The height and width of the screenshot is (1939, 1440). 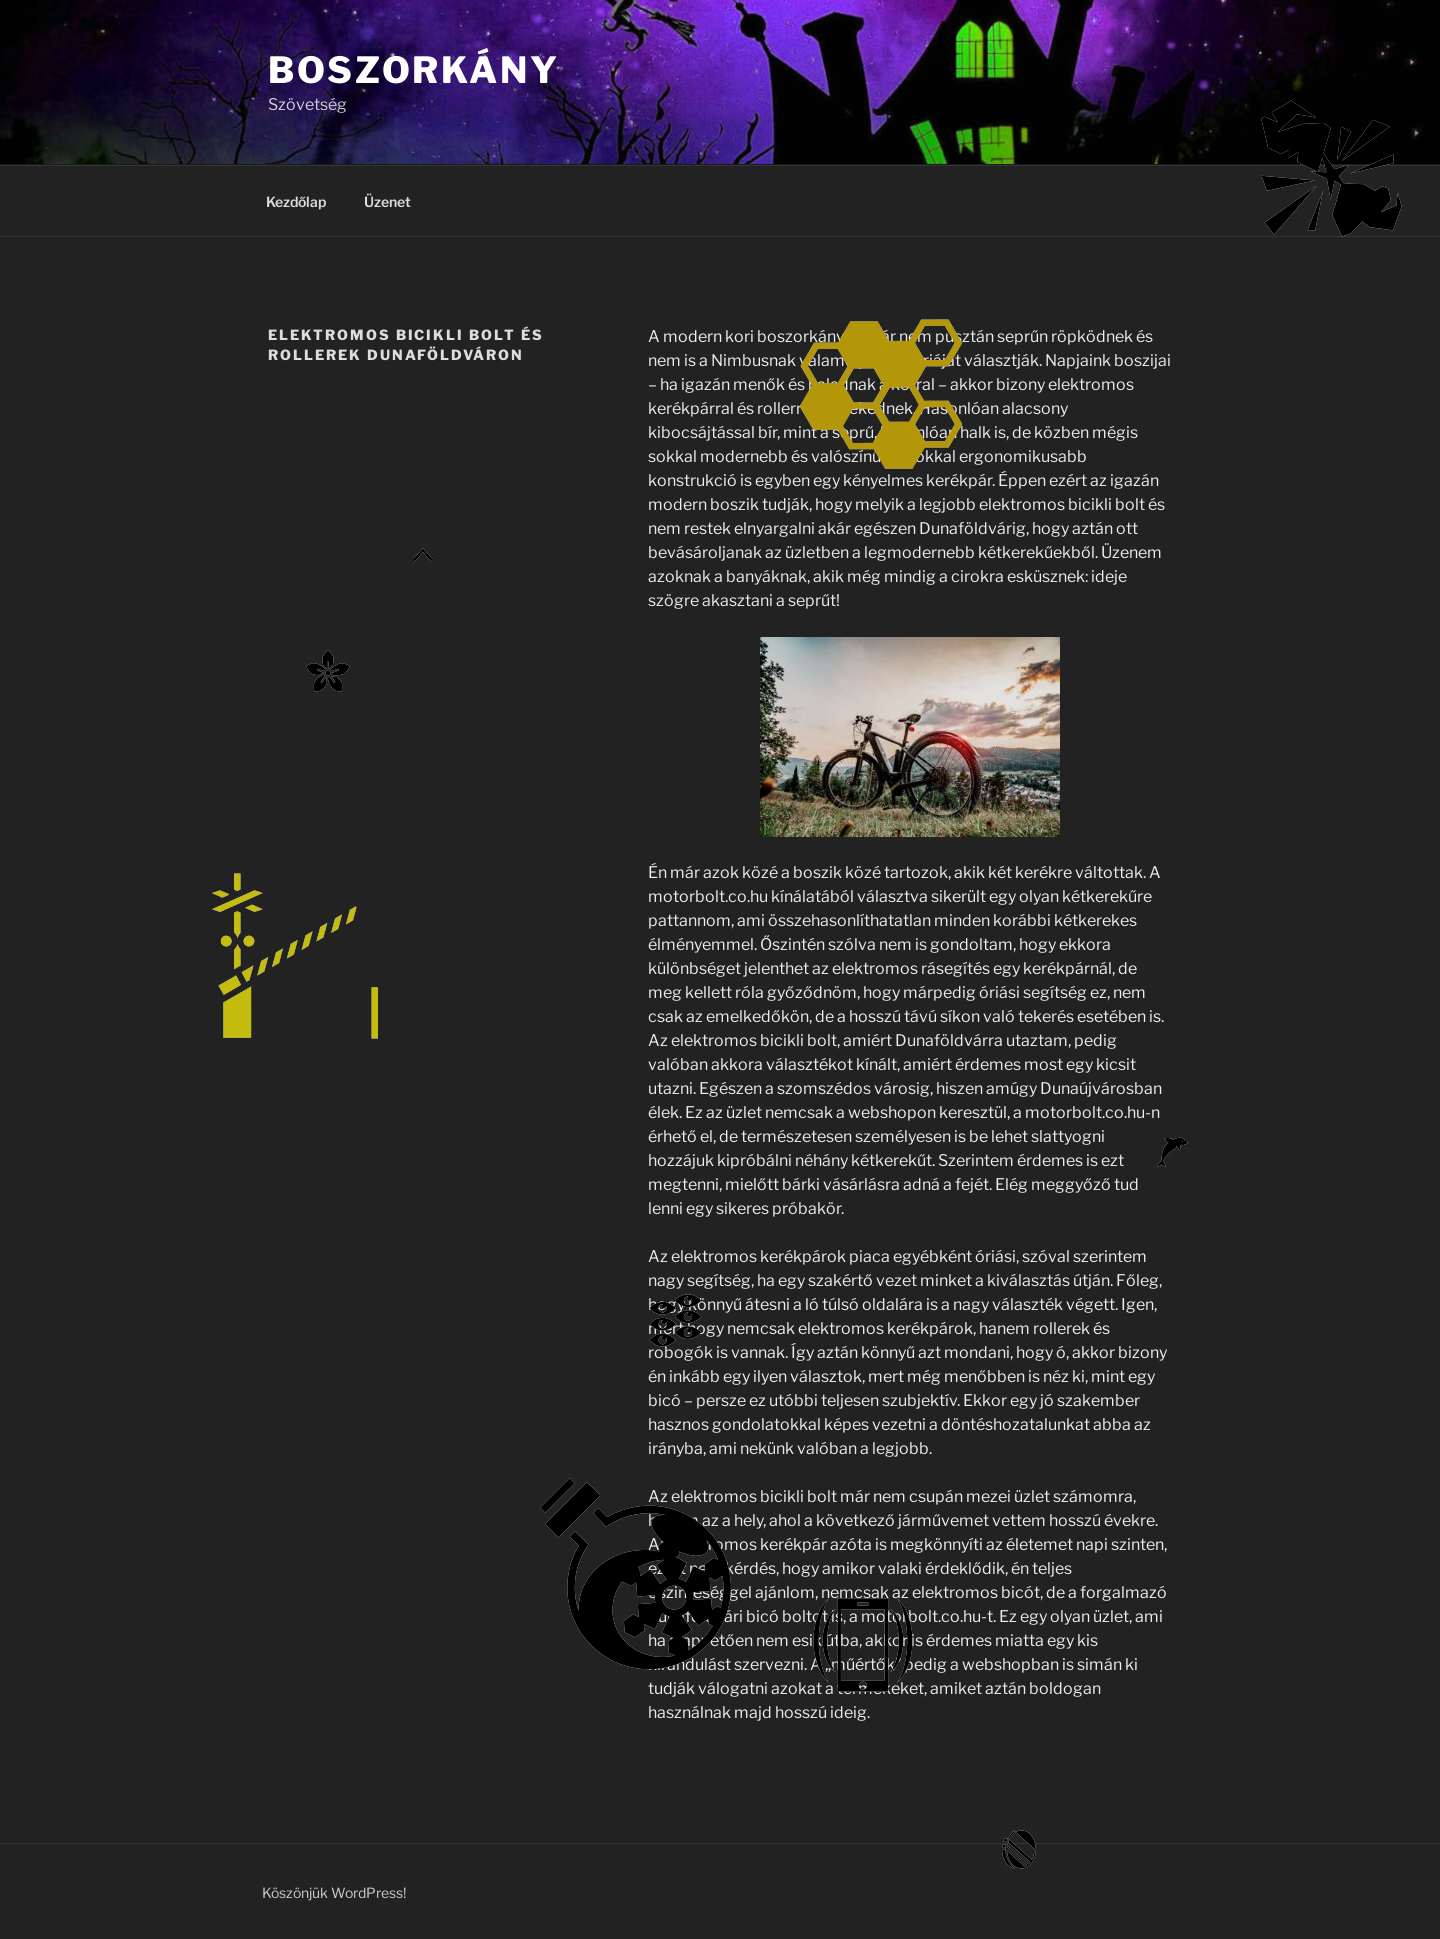 I want to click on indicates a spark or ignition action, so click(x=1331, y=168).